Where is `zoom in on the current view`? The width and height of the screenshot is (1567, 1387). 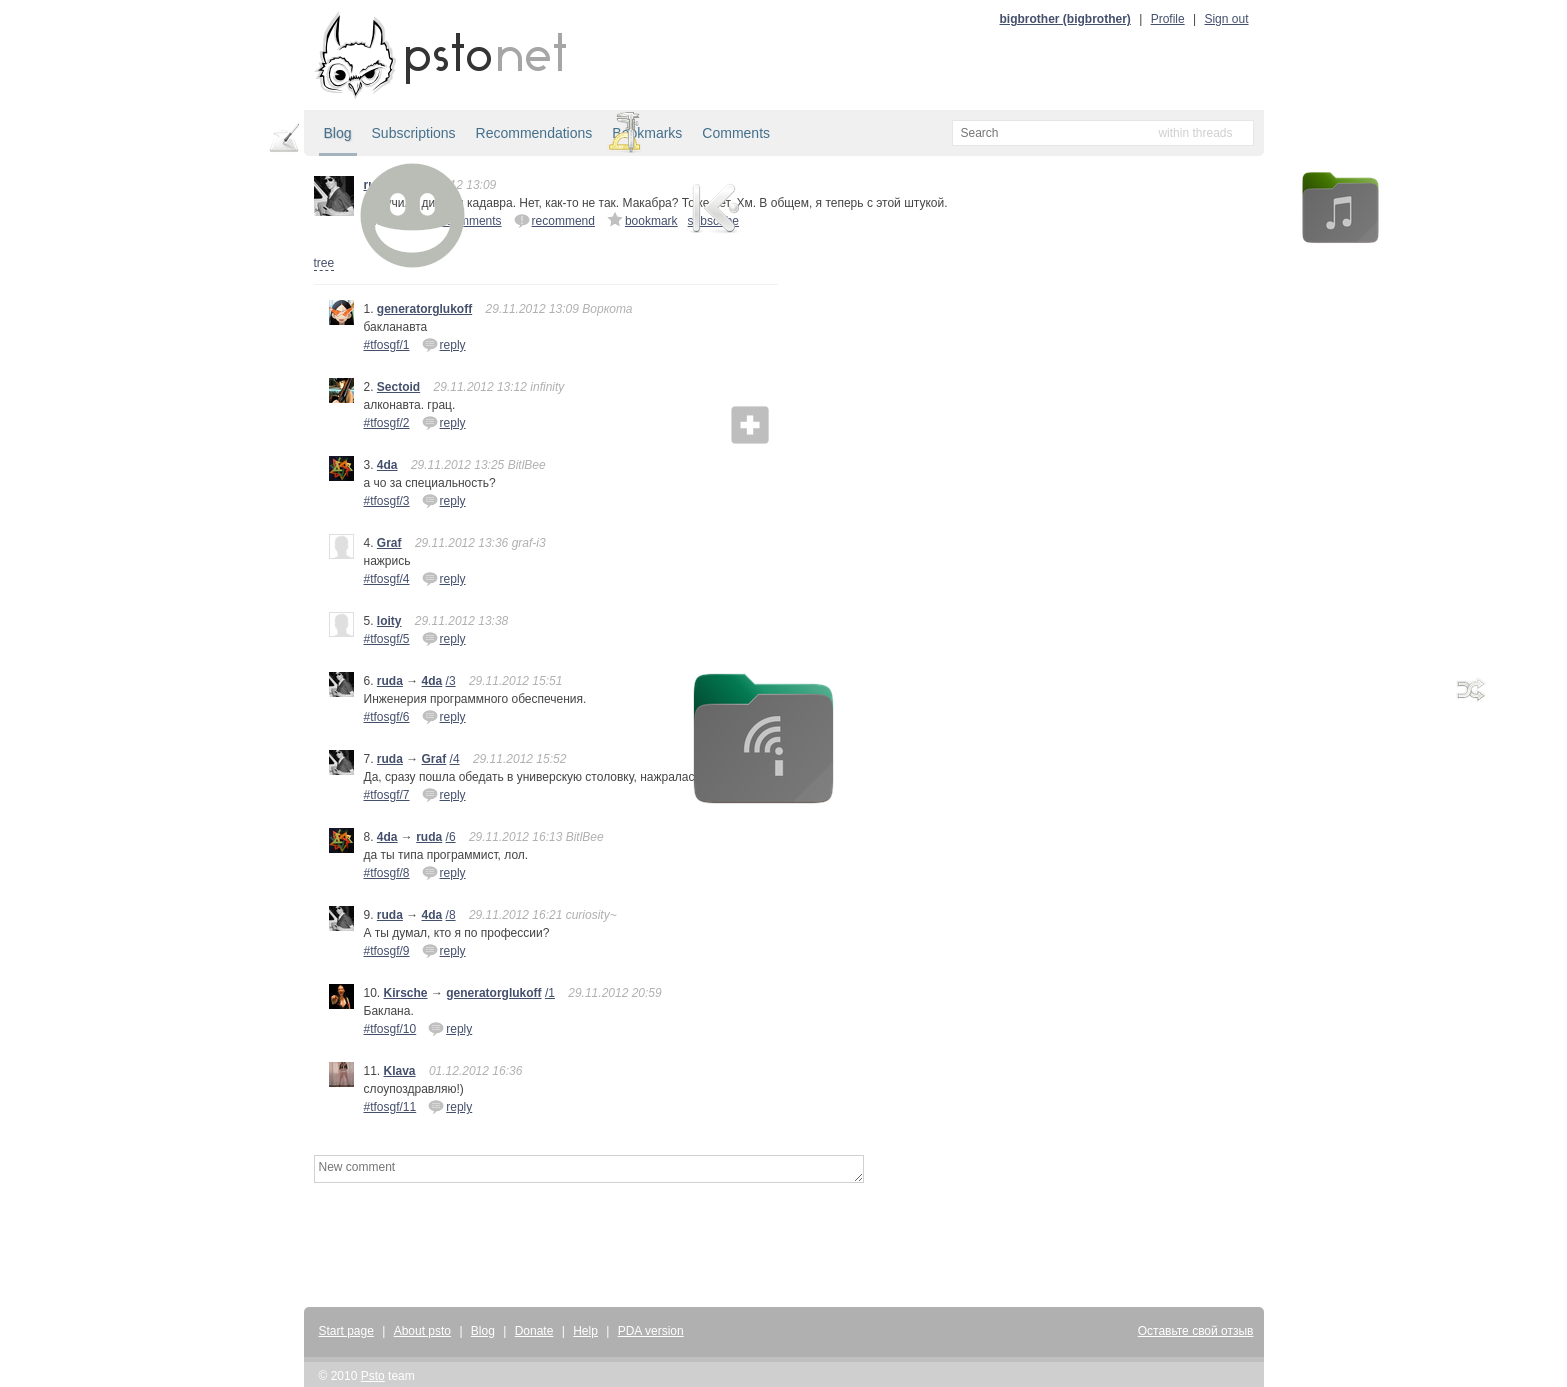 zoom in on the current view is located at coordinates (750, 425).